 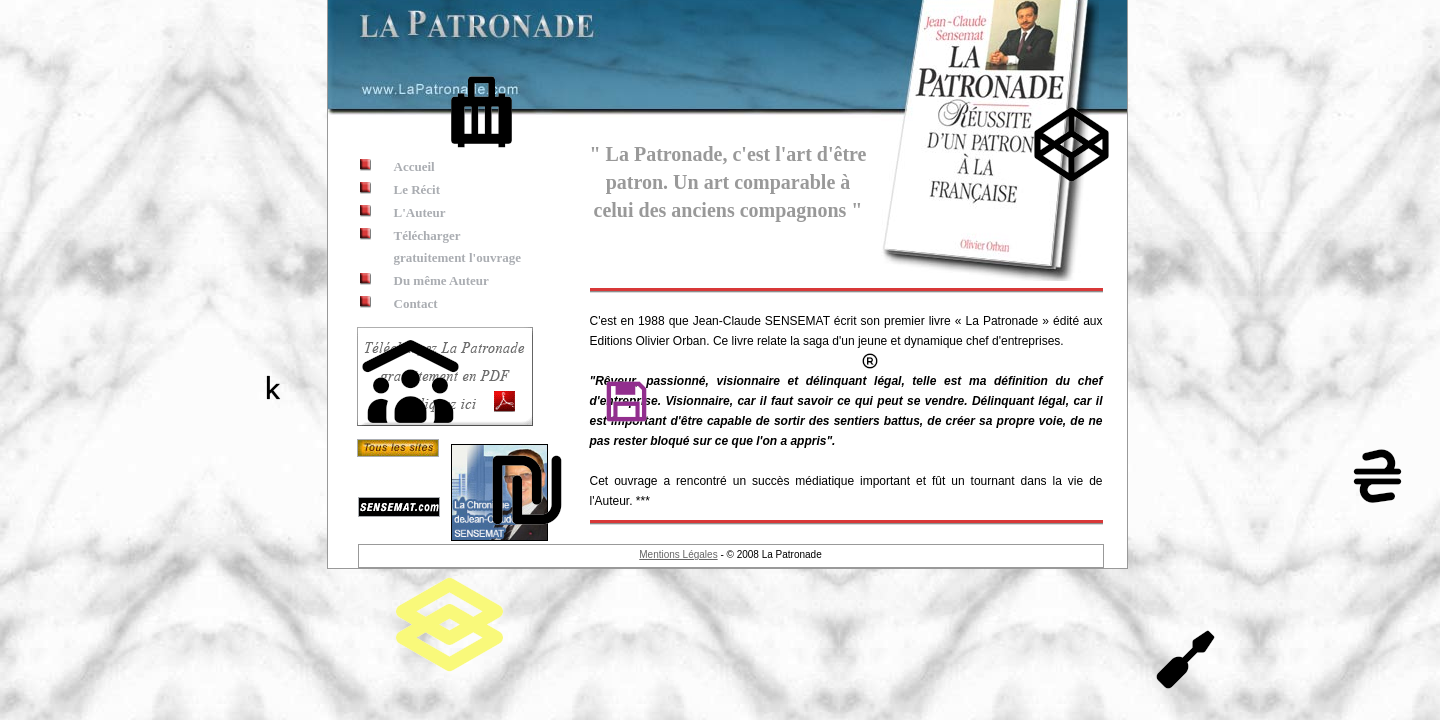 I want to click on access travel or trip planning features, so click(x=481, y=113).